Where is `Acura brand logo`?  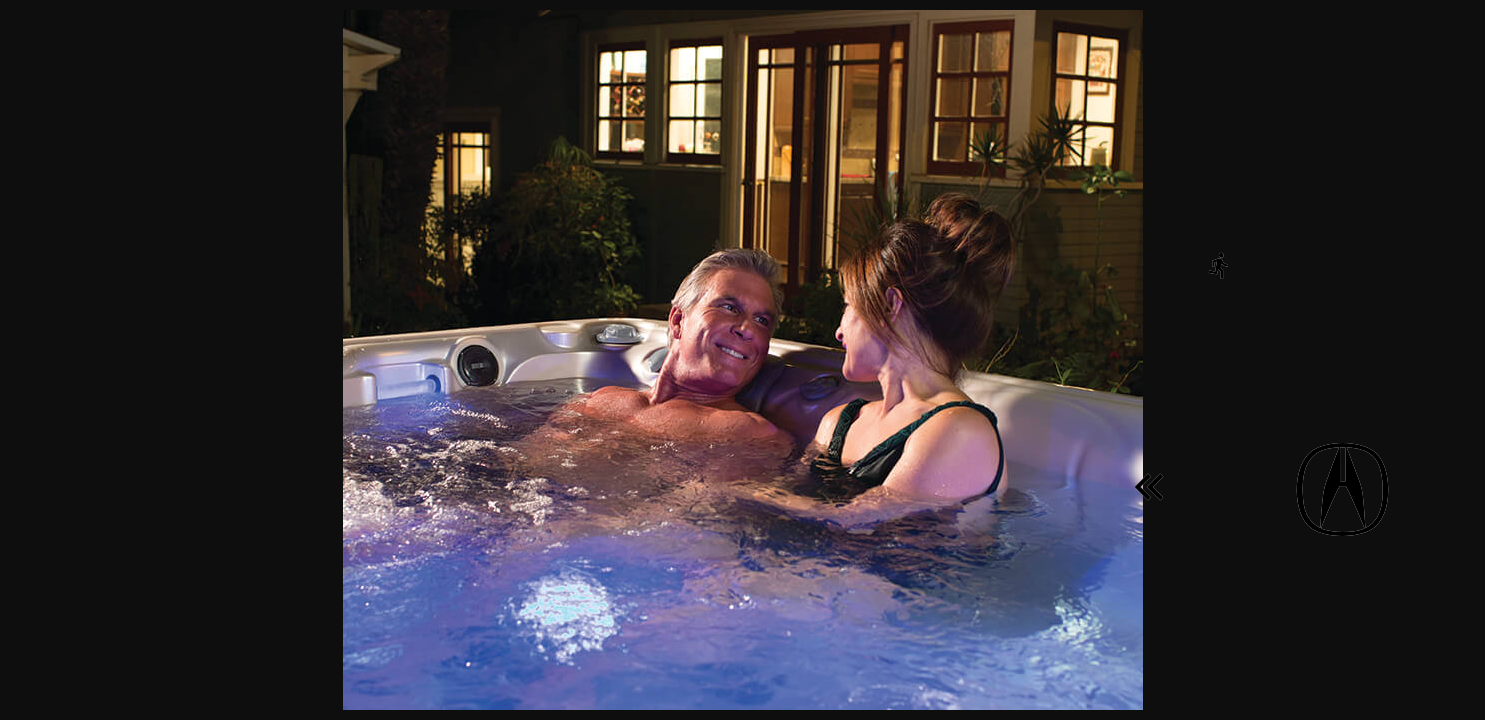
Acura brand logo is located at coordinates (1342, 489).